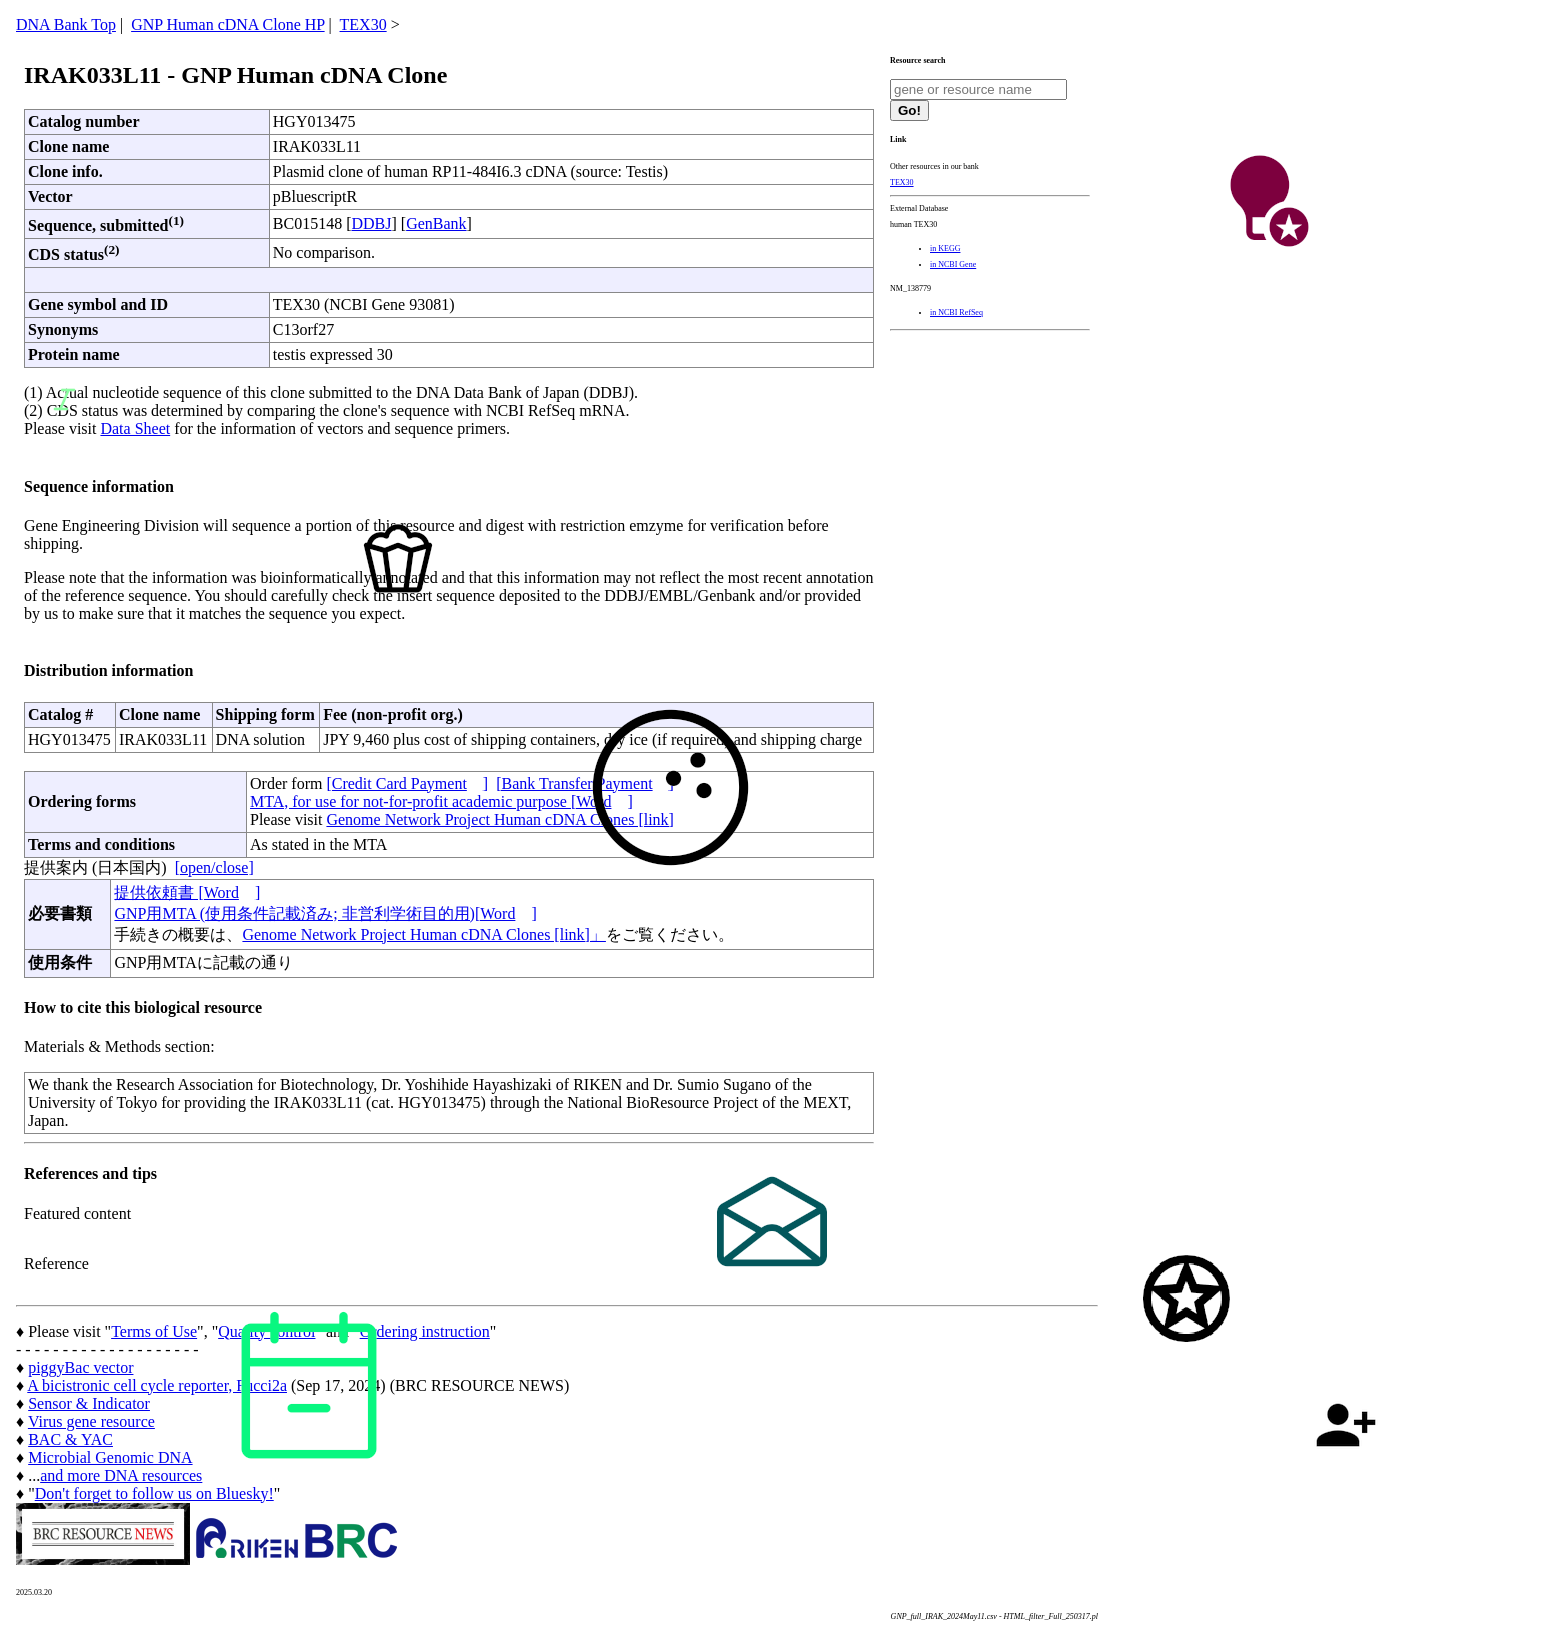 The height and width of the screenshot is (1649, 1568). What do you see at coordinates (309, 1391) in the screenshot?
I see `remove an event from your calendar` at bounding box center [309, 1391].